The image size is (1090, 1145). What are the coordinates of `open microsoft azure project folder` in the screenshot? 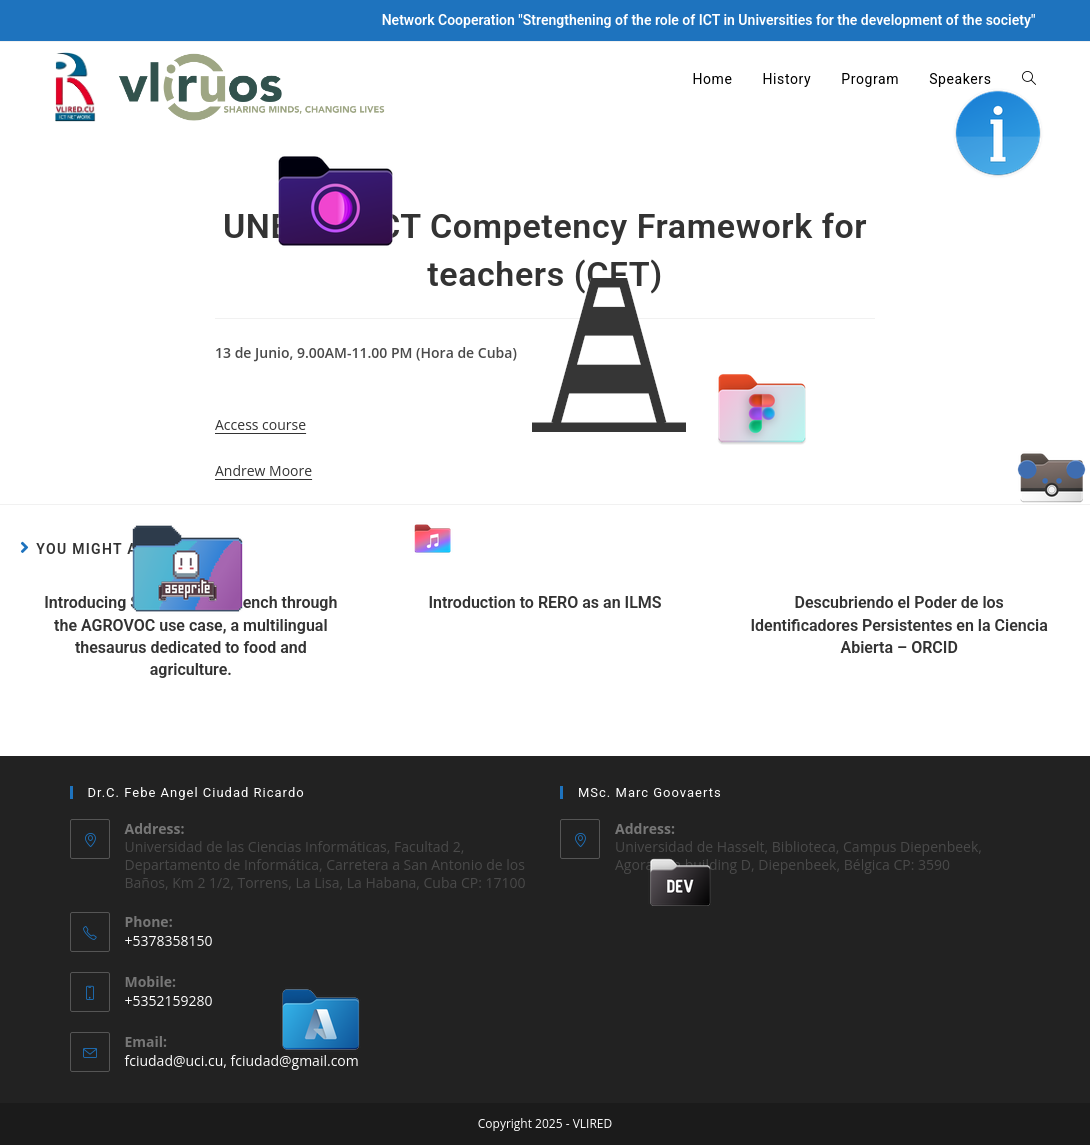 It's located at (320, 1021).